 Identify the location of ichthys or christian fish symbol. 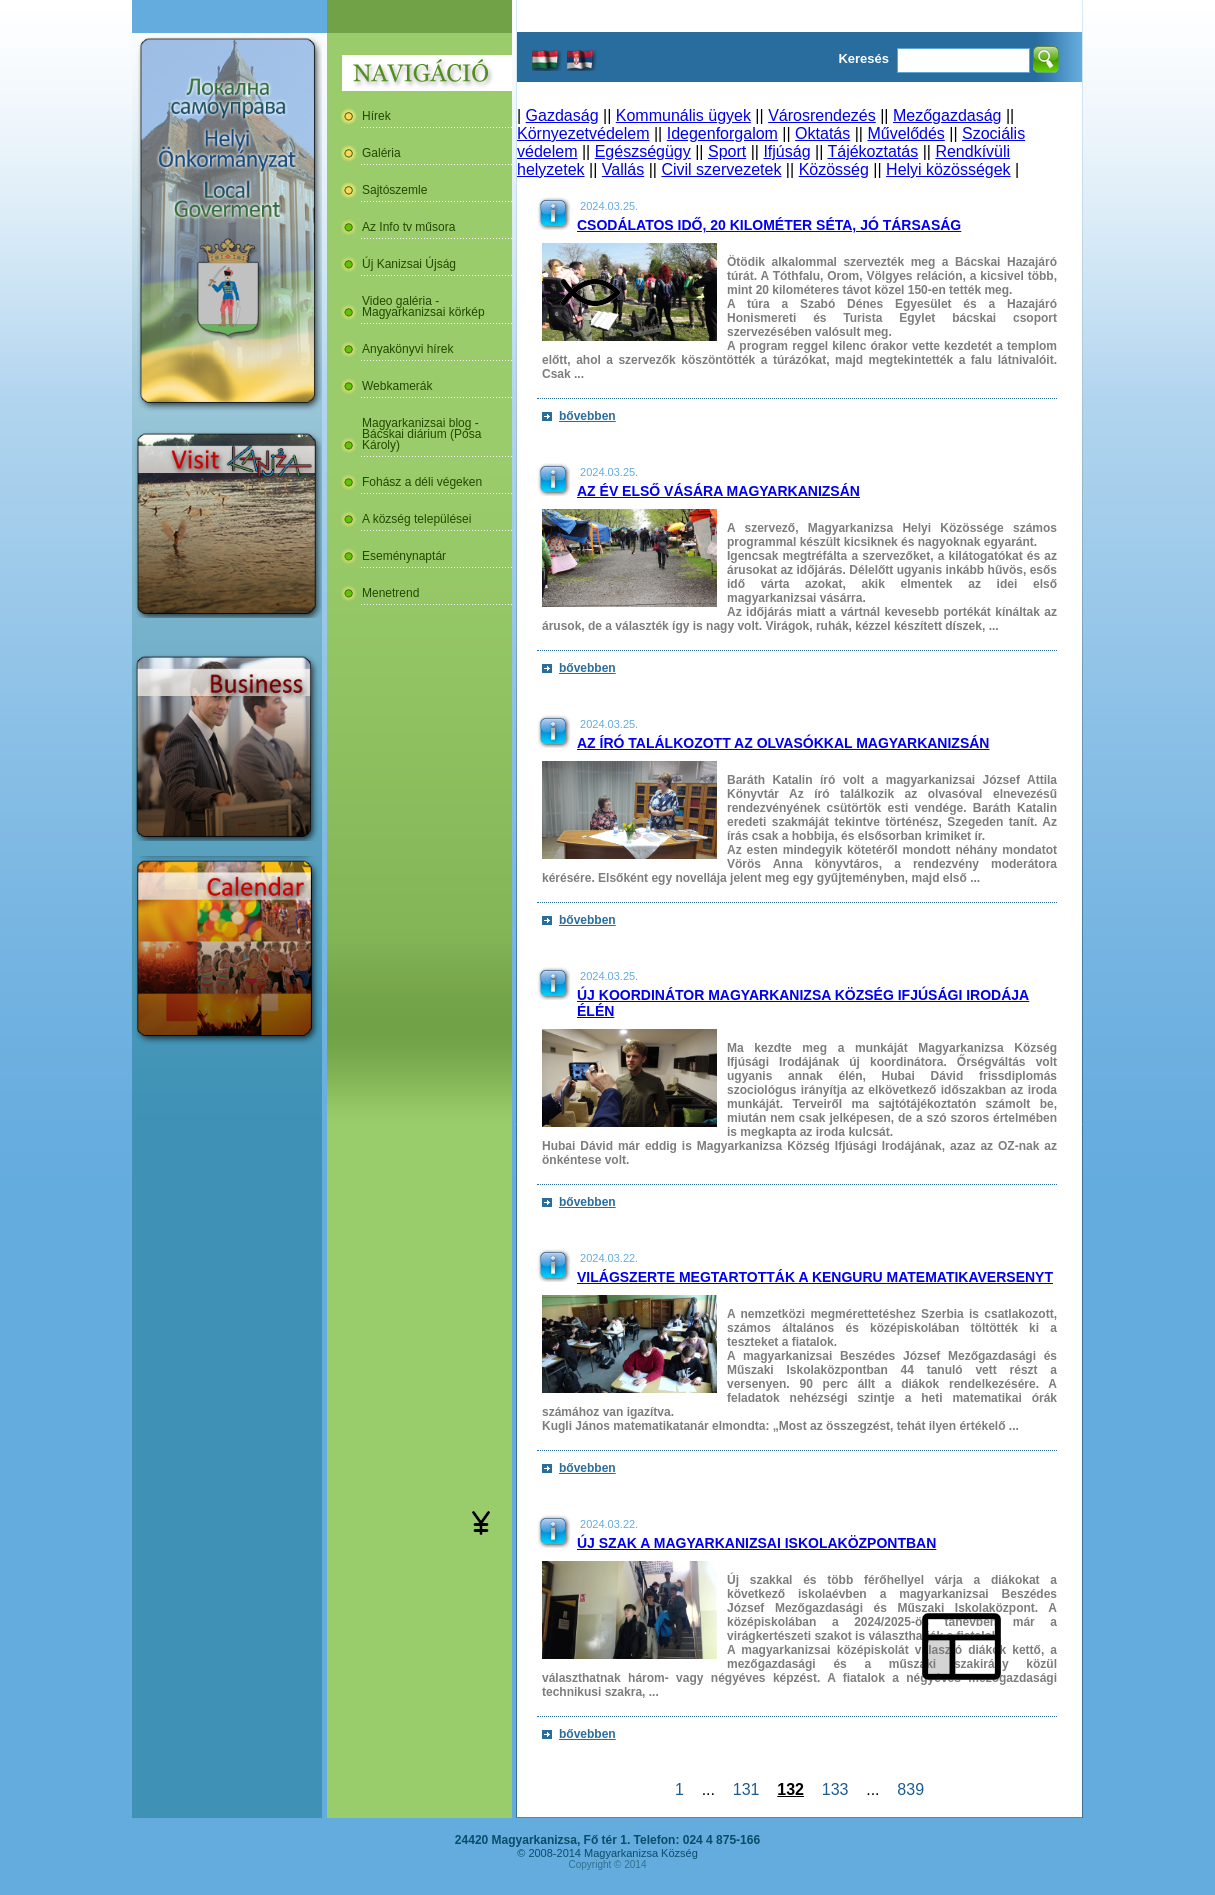
(590, 292).